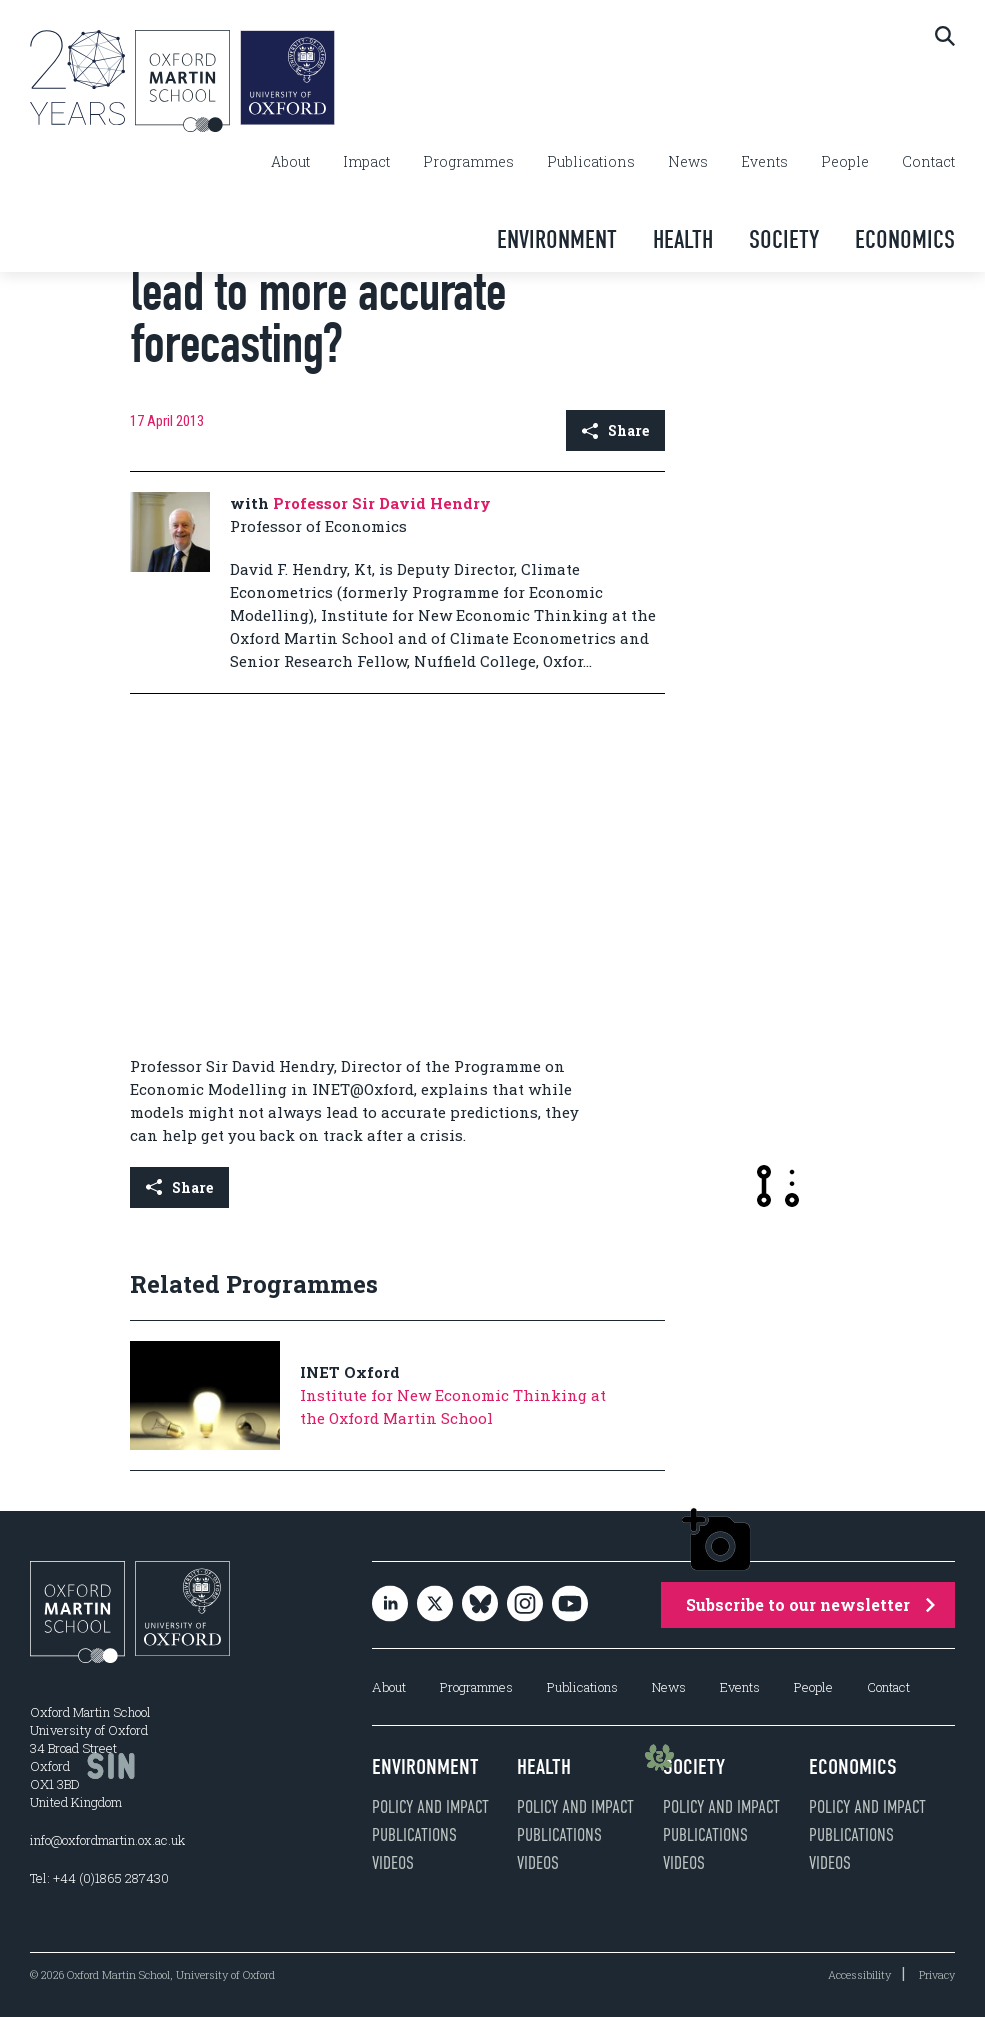 The image size is (985, 2017). Describe the element at coordinates (111, 1766) in the screenshot. I see `access sine function in calculator` at that location.